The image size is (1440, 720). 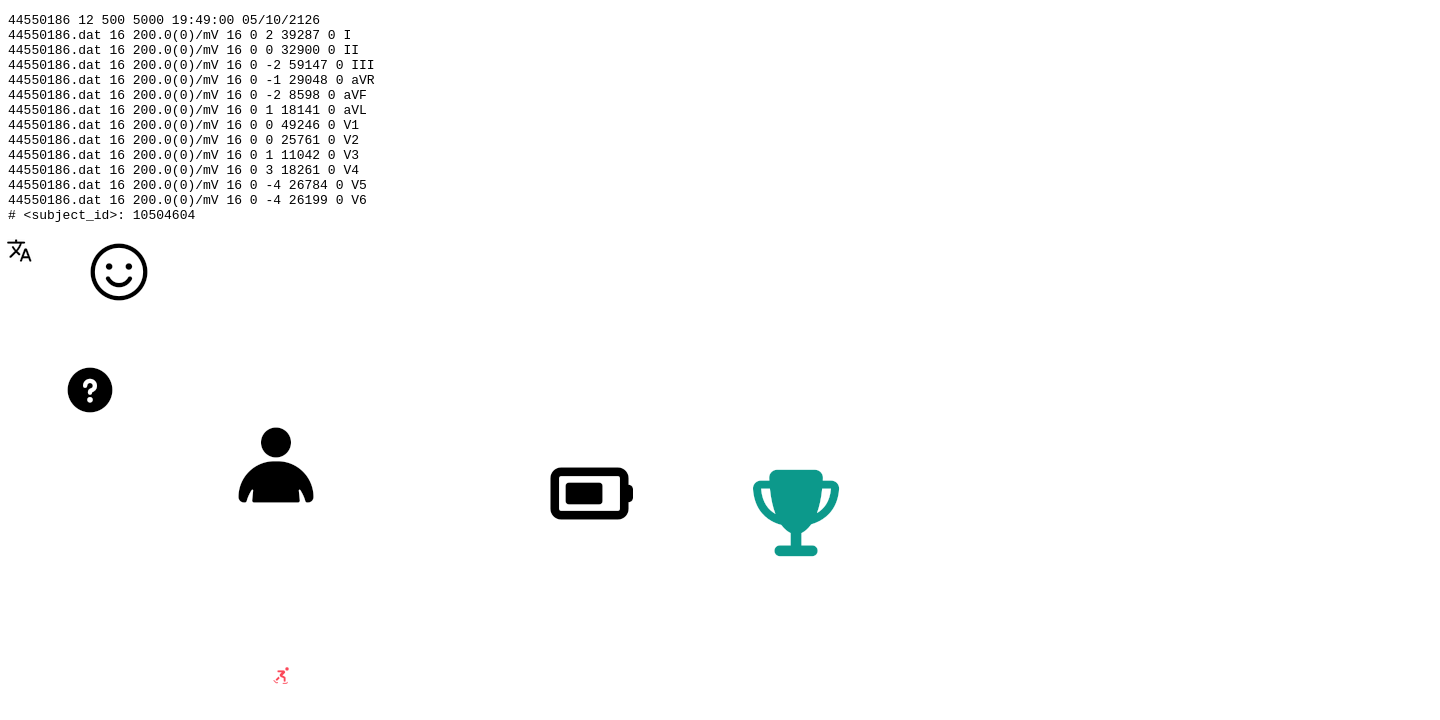 What do you see at coordinates (90, 390) in the screenshot?
I see `access help or support information` at bounding box center [90, 390].